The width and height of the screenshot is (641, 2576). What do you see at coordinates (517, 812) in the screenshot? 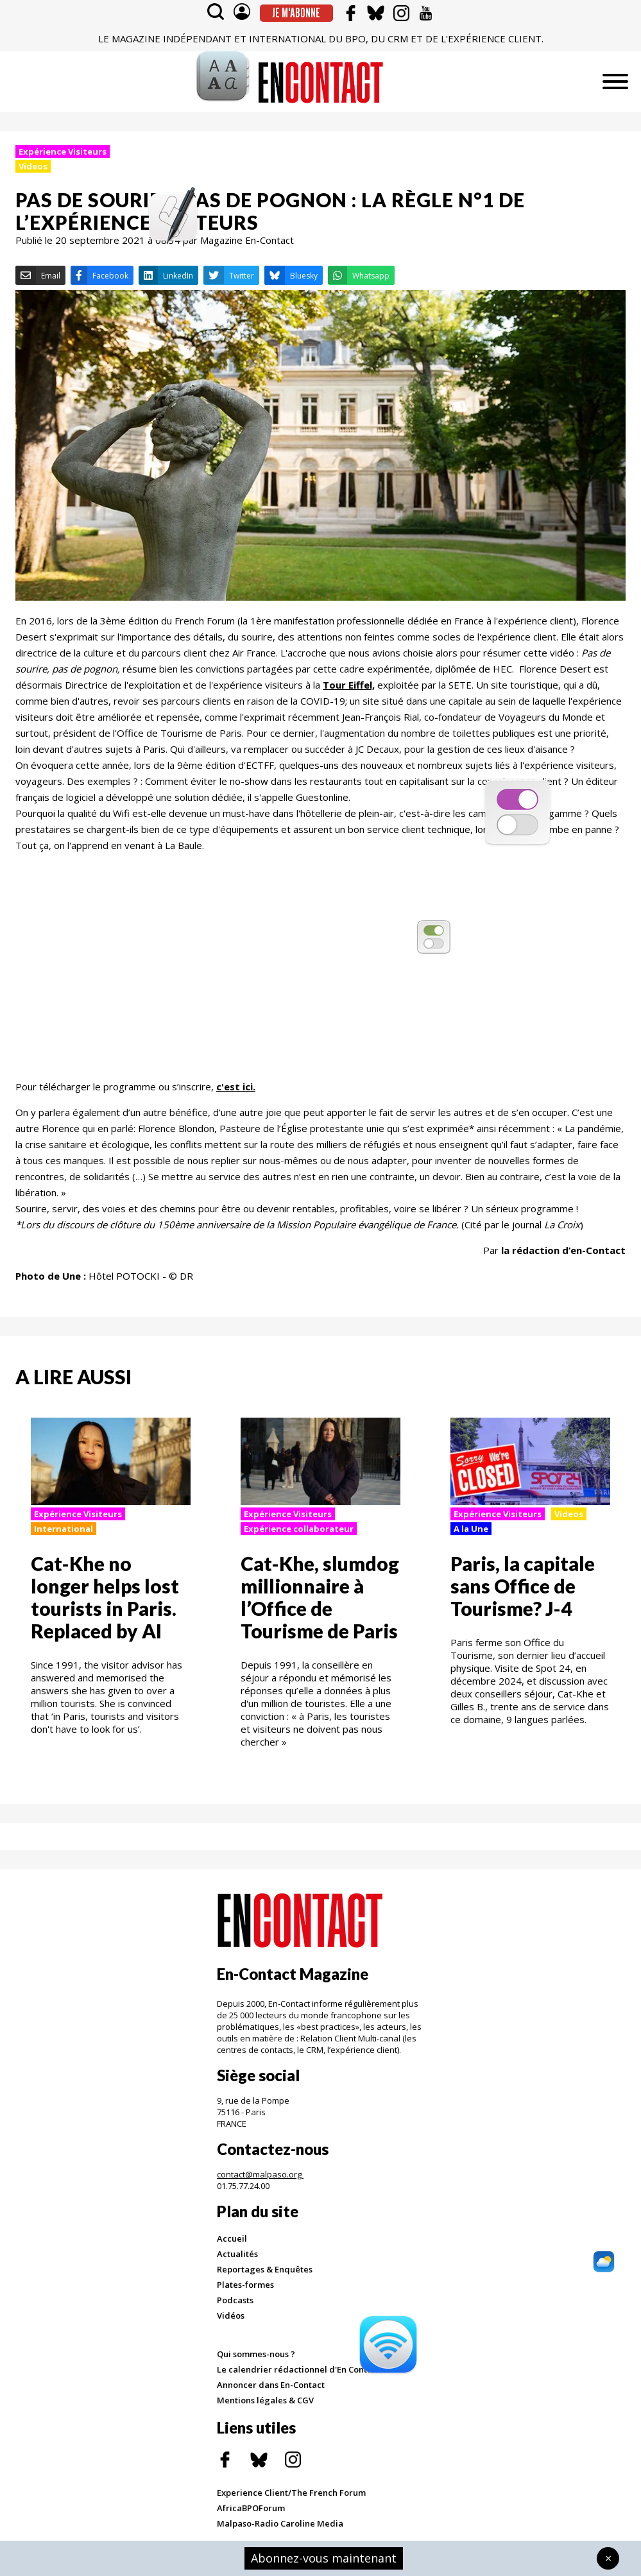
I see `open system settings or preferences` at bounding box center [517, 812].